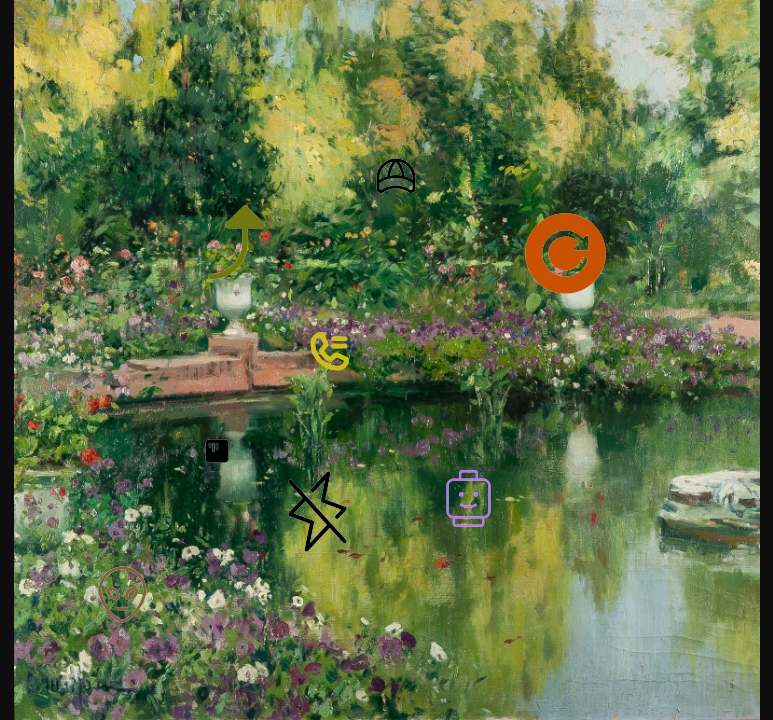 The image size is (773, 720). Describe the element at coordinates (317, 511) in the screenshot. I see `disable flash or lightning mode` at that location.